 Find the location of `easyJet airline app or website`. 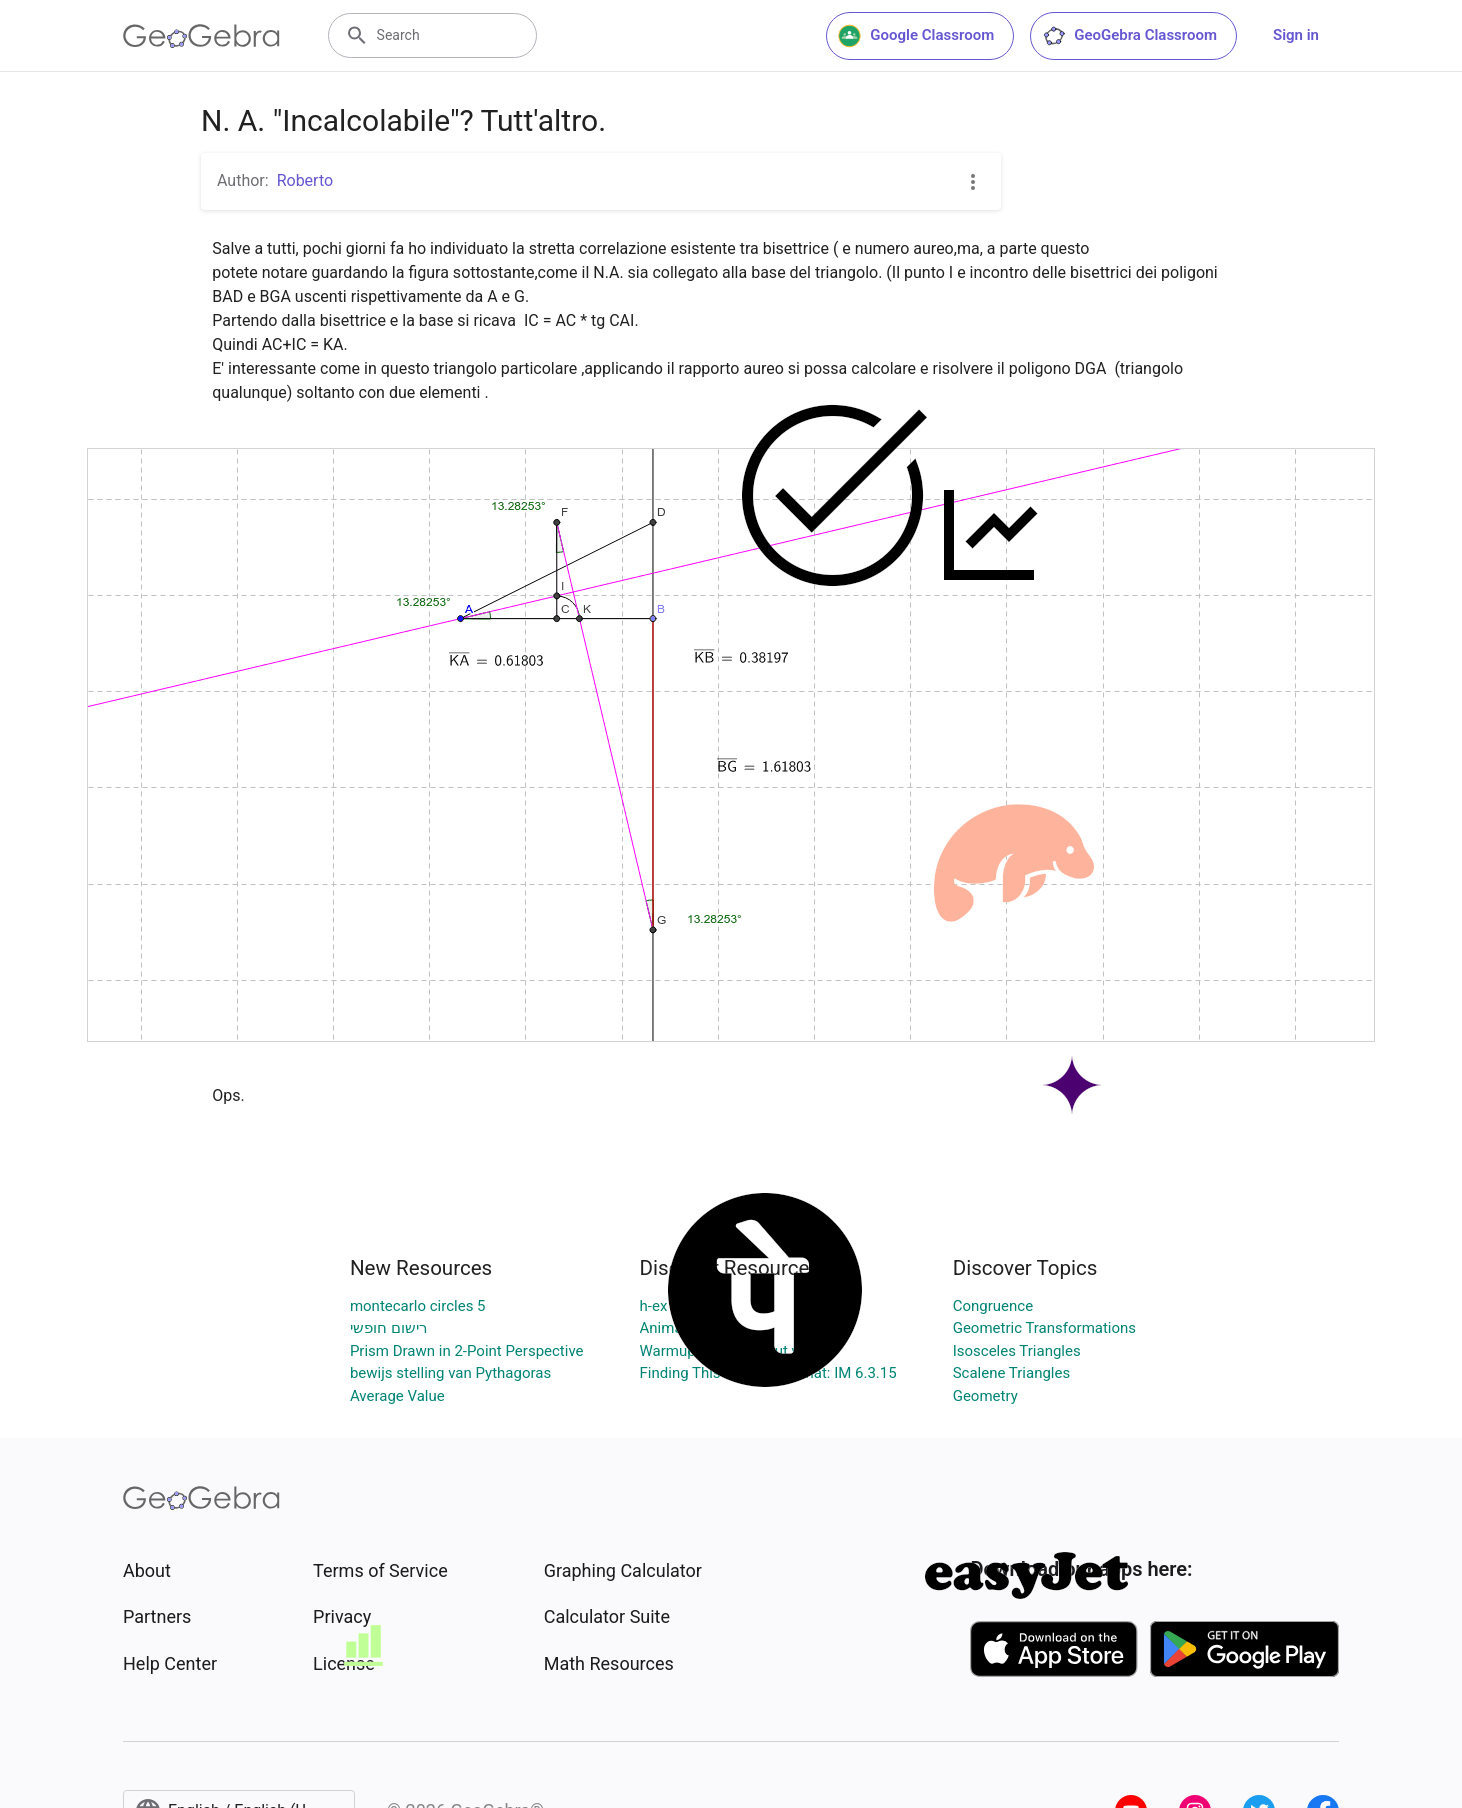

easyJet airline app or website is located at coordinates (1026, 1575).